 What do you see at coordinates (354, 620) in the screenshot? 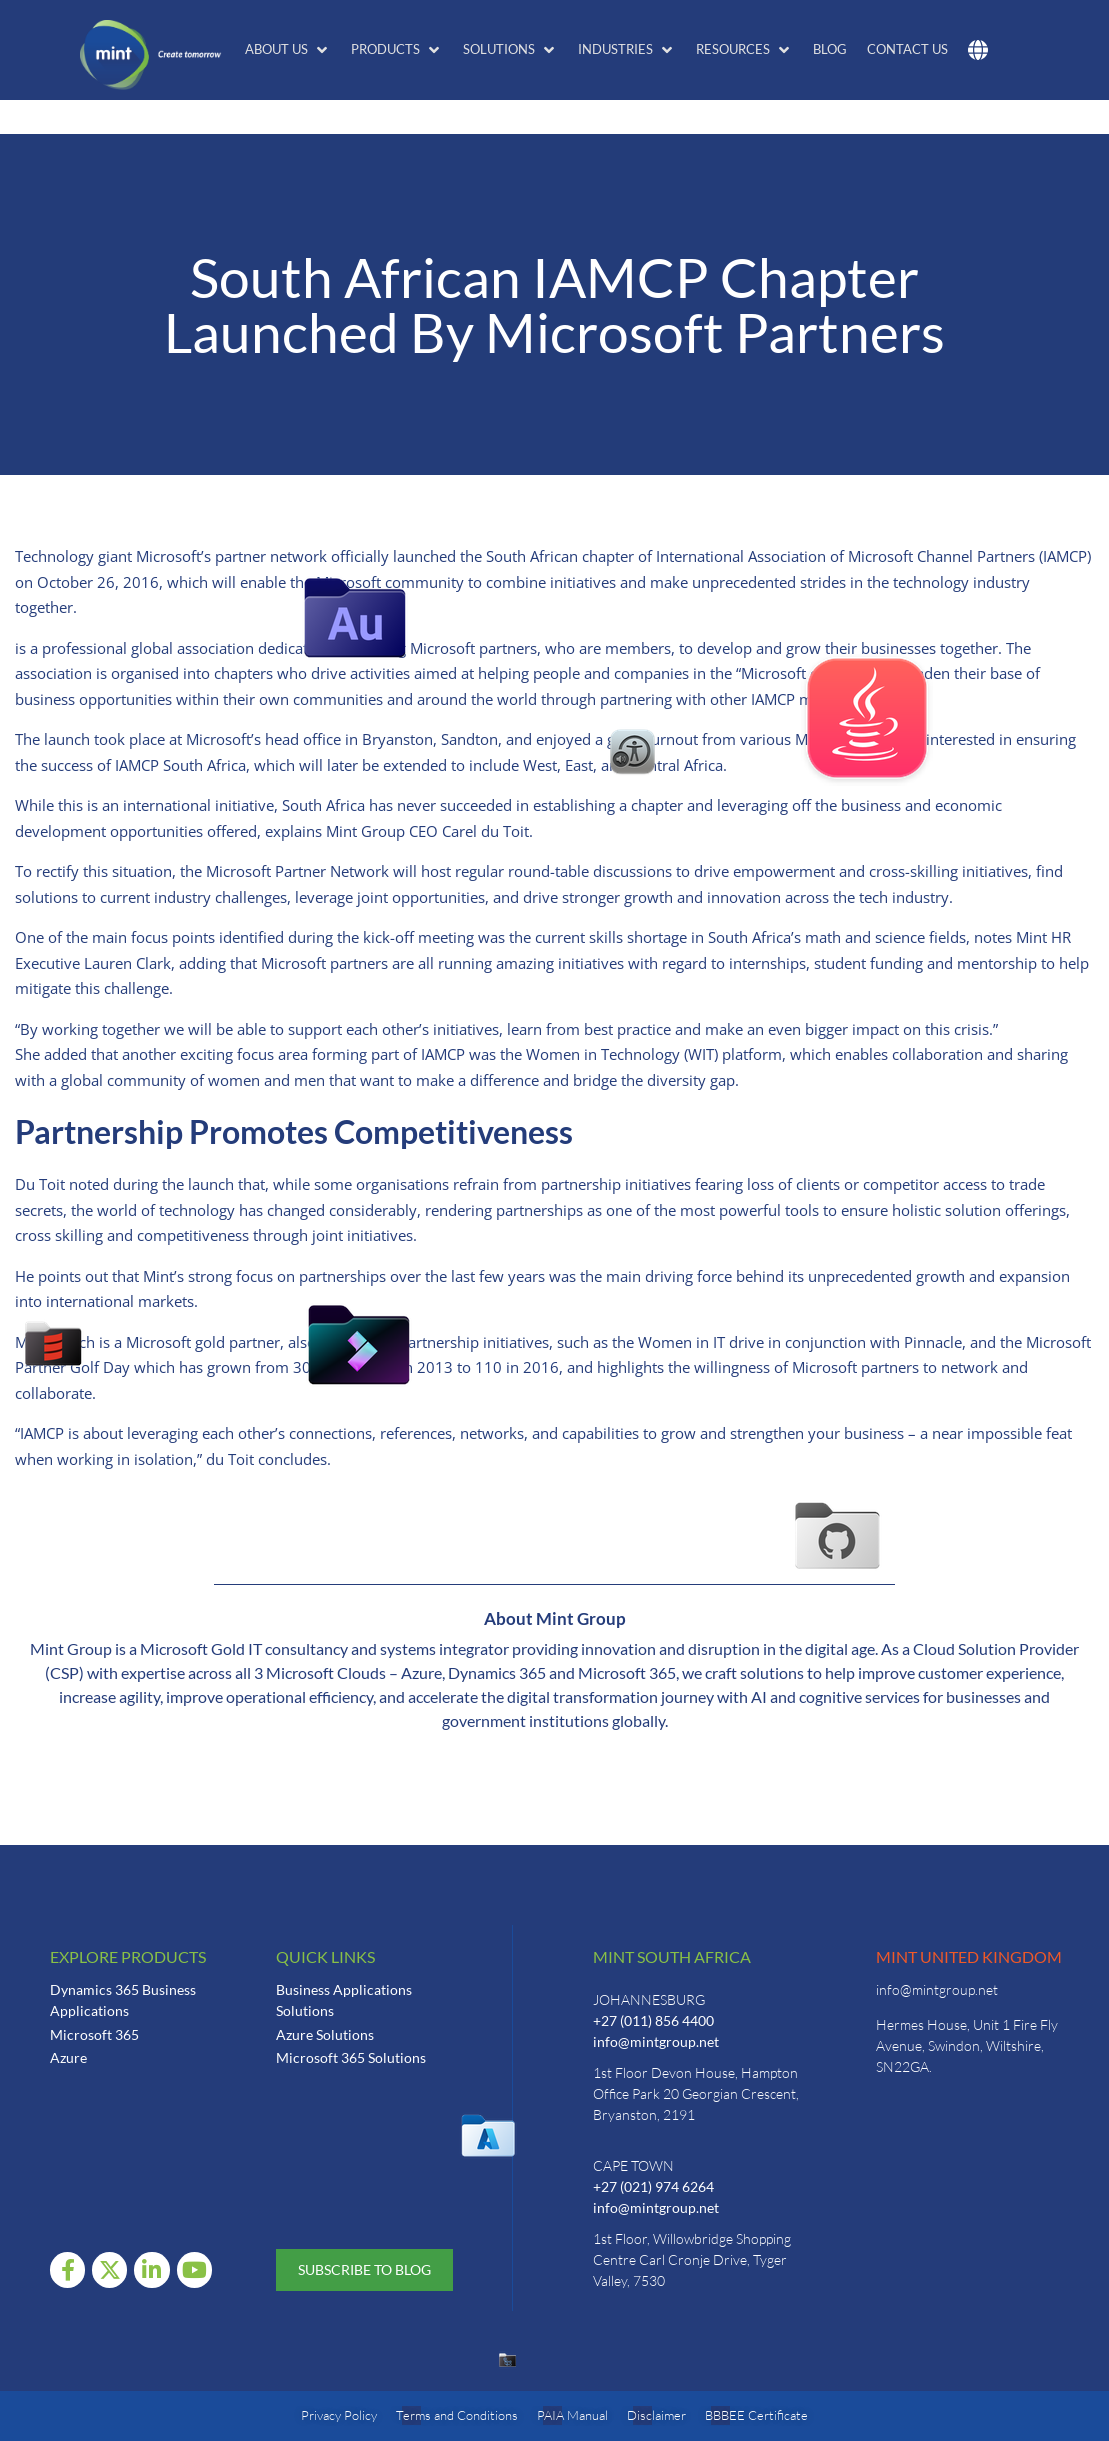
I see `open adobe audition project files folder` at bounding box center [354, 620].